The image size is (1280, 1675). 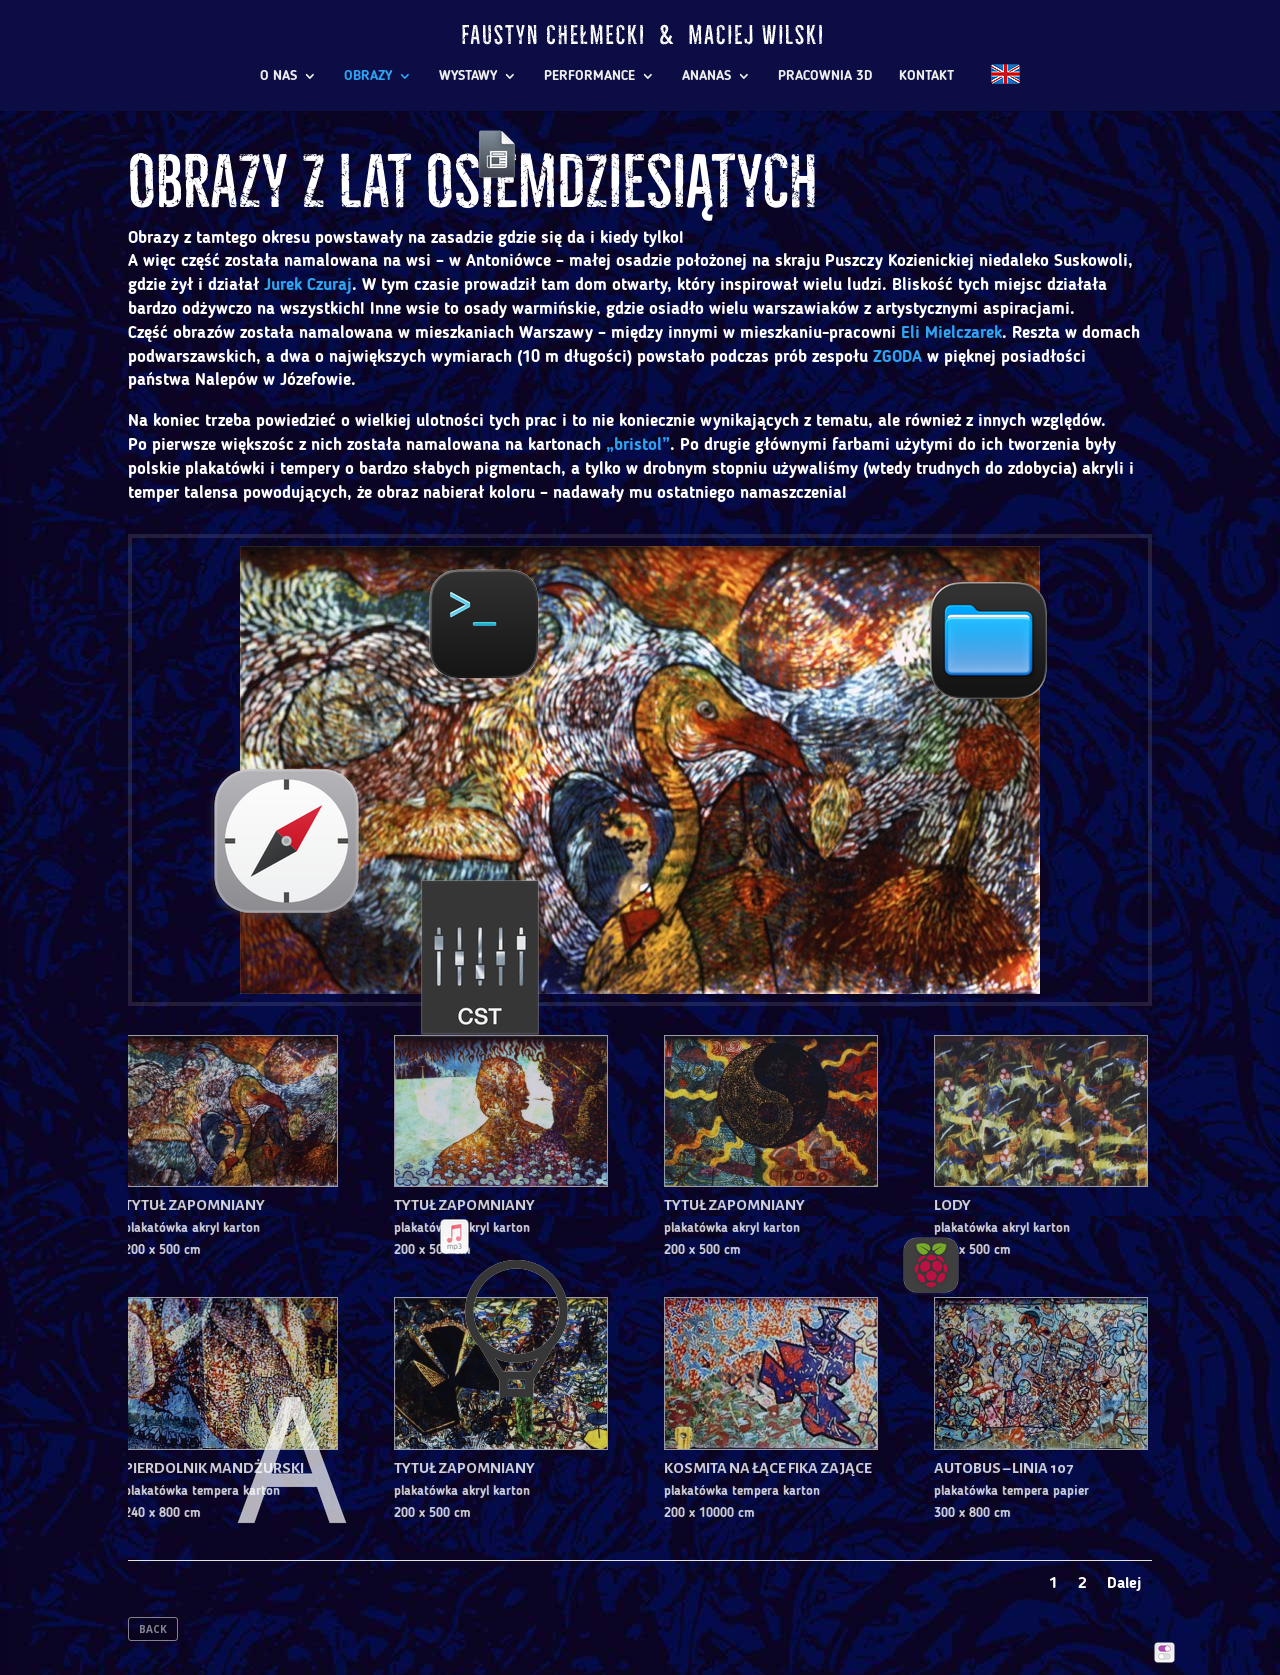 I want to click on open navigation or direction preferences, so click(x=286, y=843).